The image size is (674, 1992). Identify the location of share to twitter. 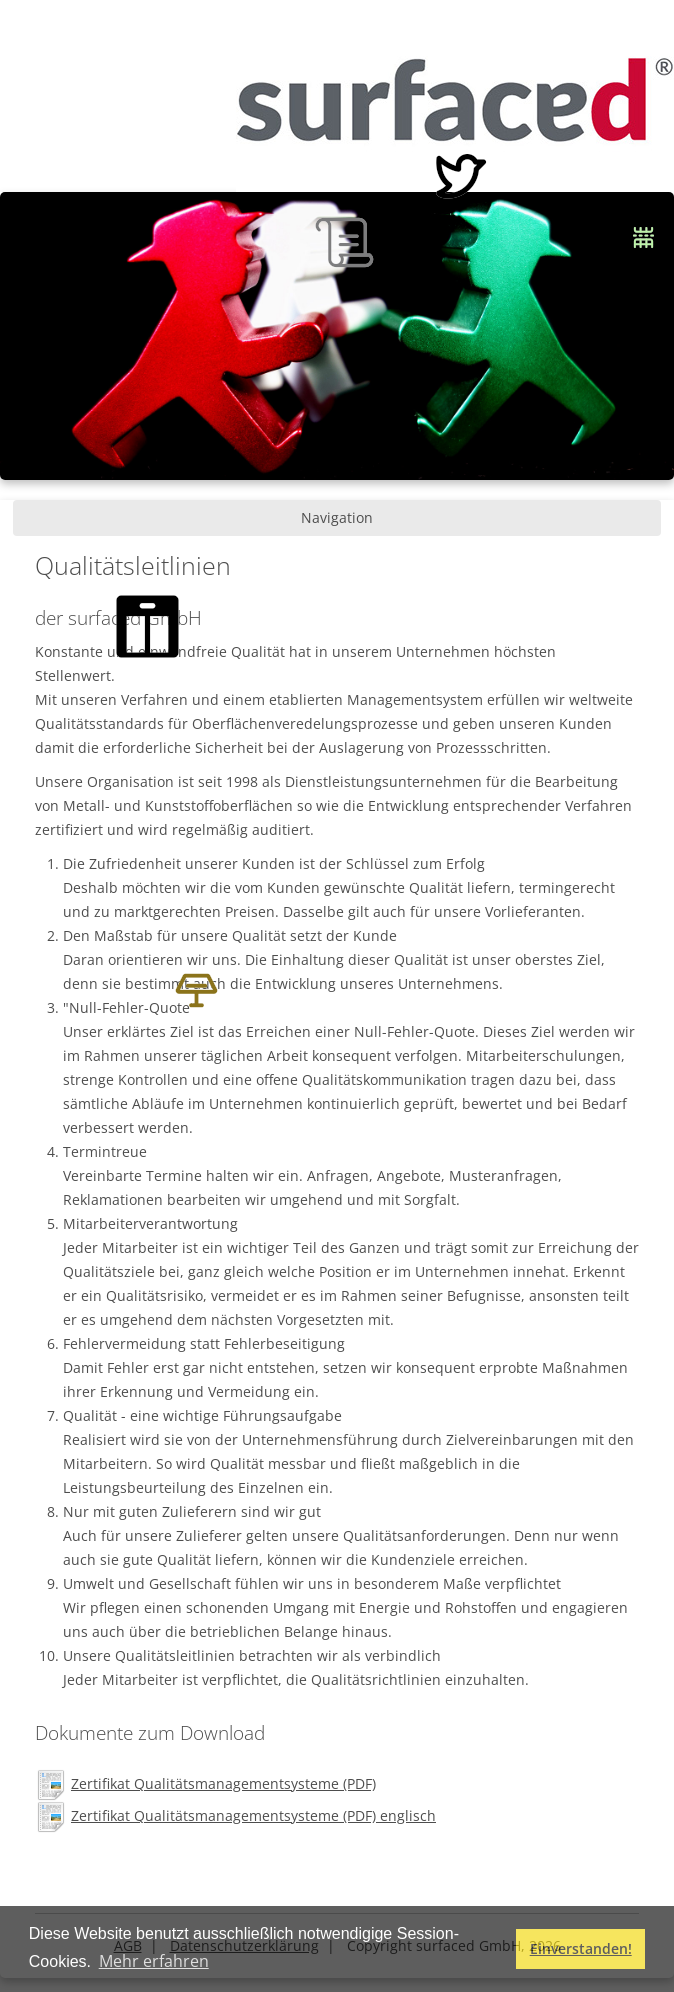
(458, 174).